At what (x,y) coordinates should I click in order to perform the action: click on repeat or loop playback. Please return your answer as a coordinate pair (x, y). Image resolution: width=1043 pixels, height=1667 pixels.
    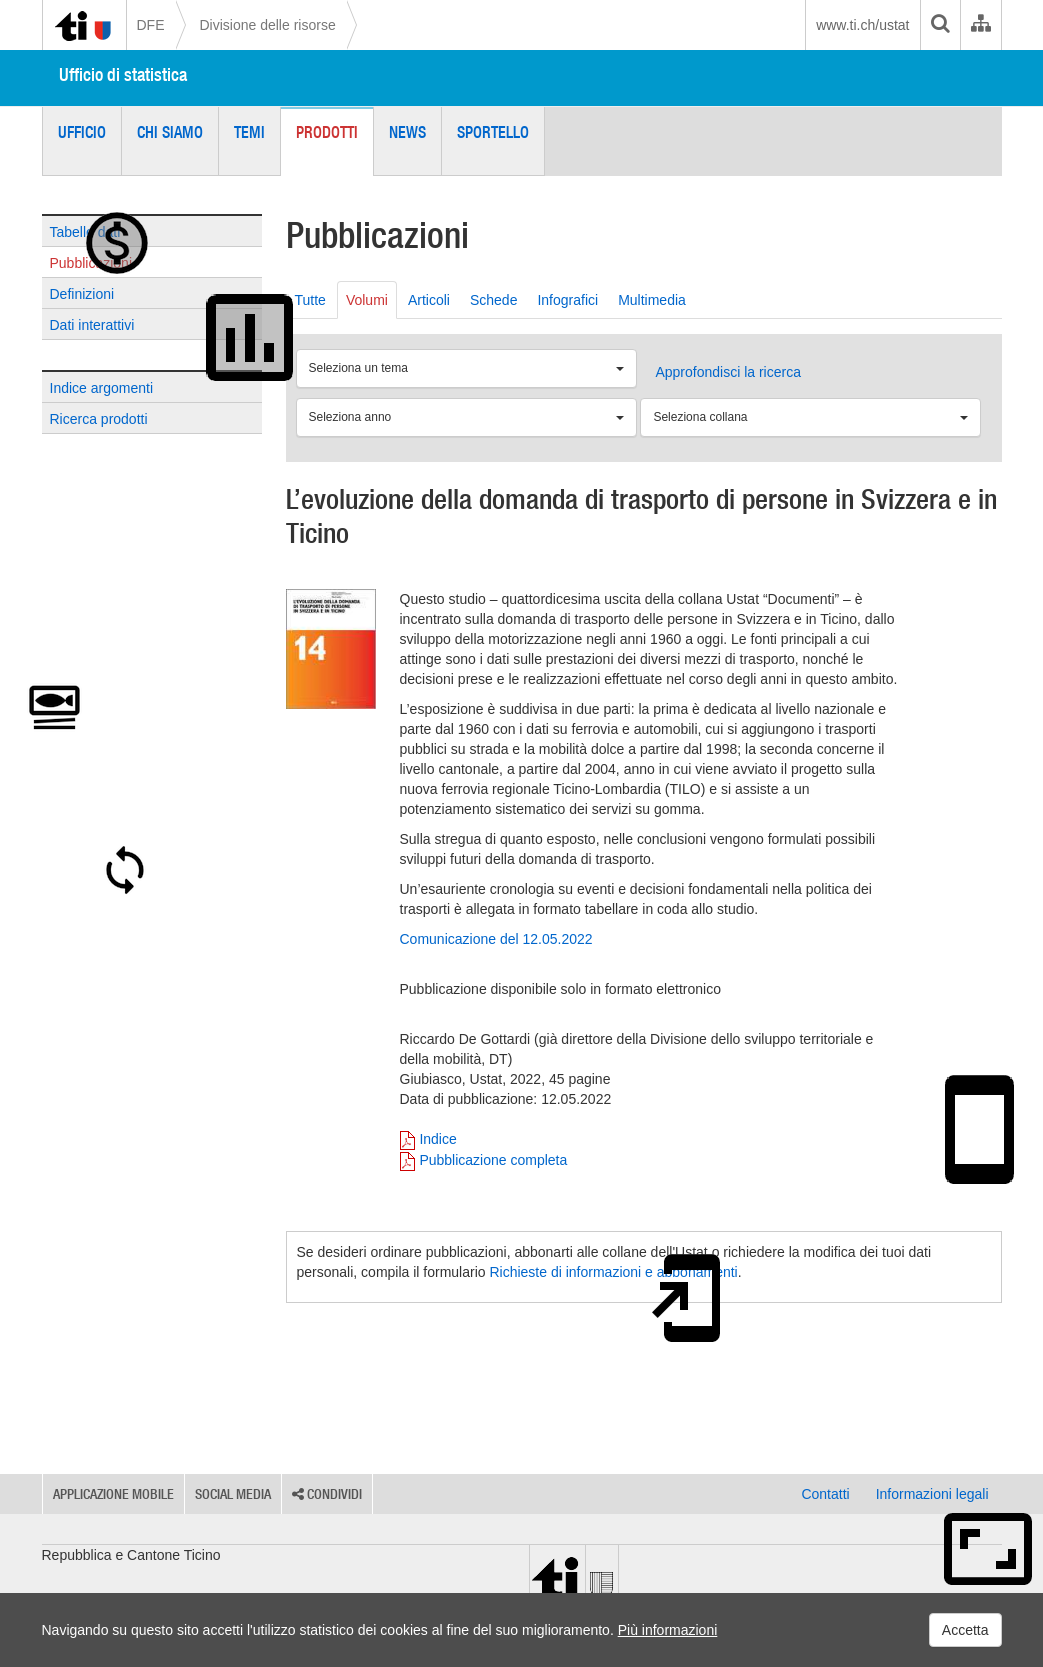
    Looking at the image, I should click on (125, 870).